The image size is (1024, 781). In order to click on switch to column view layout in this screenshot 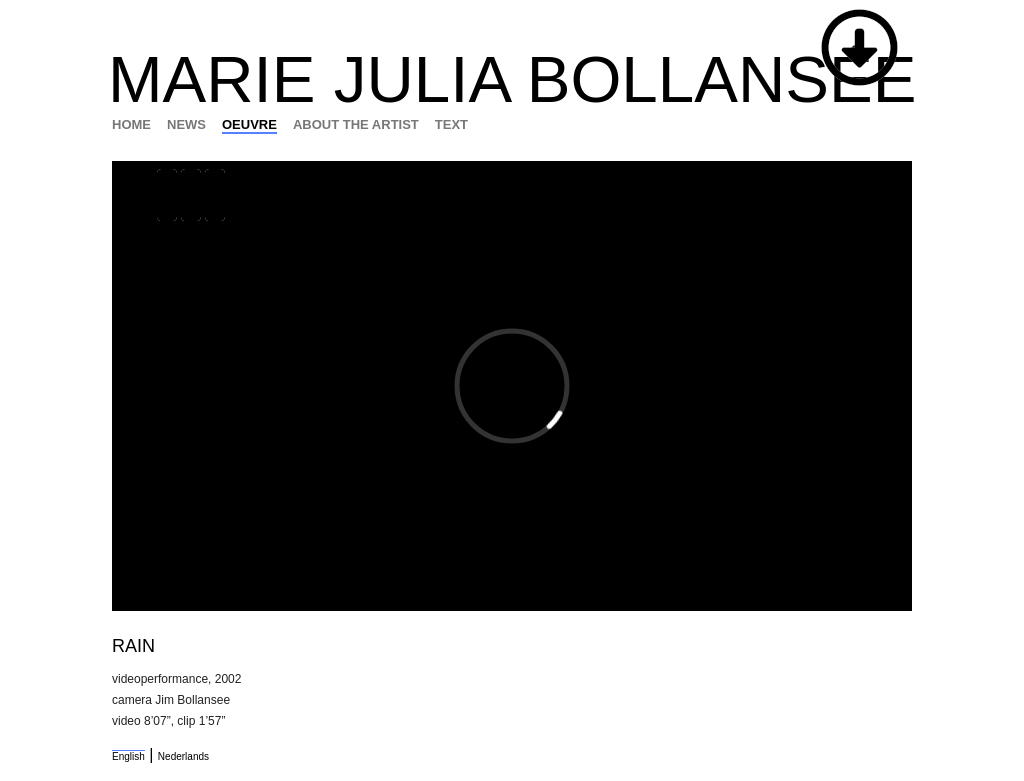, I will do `click(189, 197)`.